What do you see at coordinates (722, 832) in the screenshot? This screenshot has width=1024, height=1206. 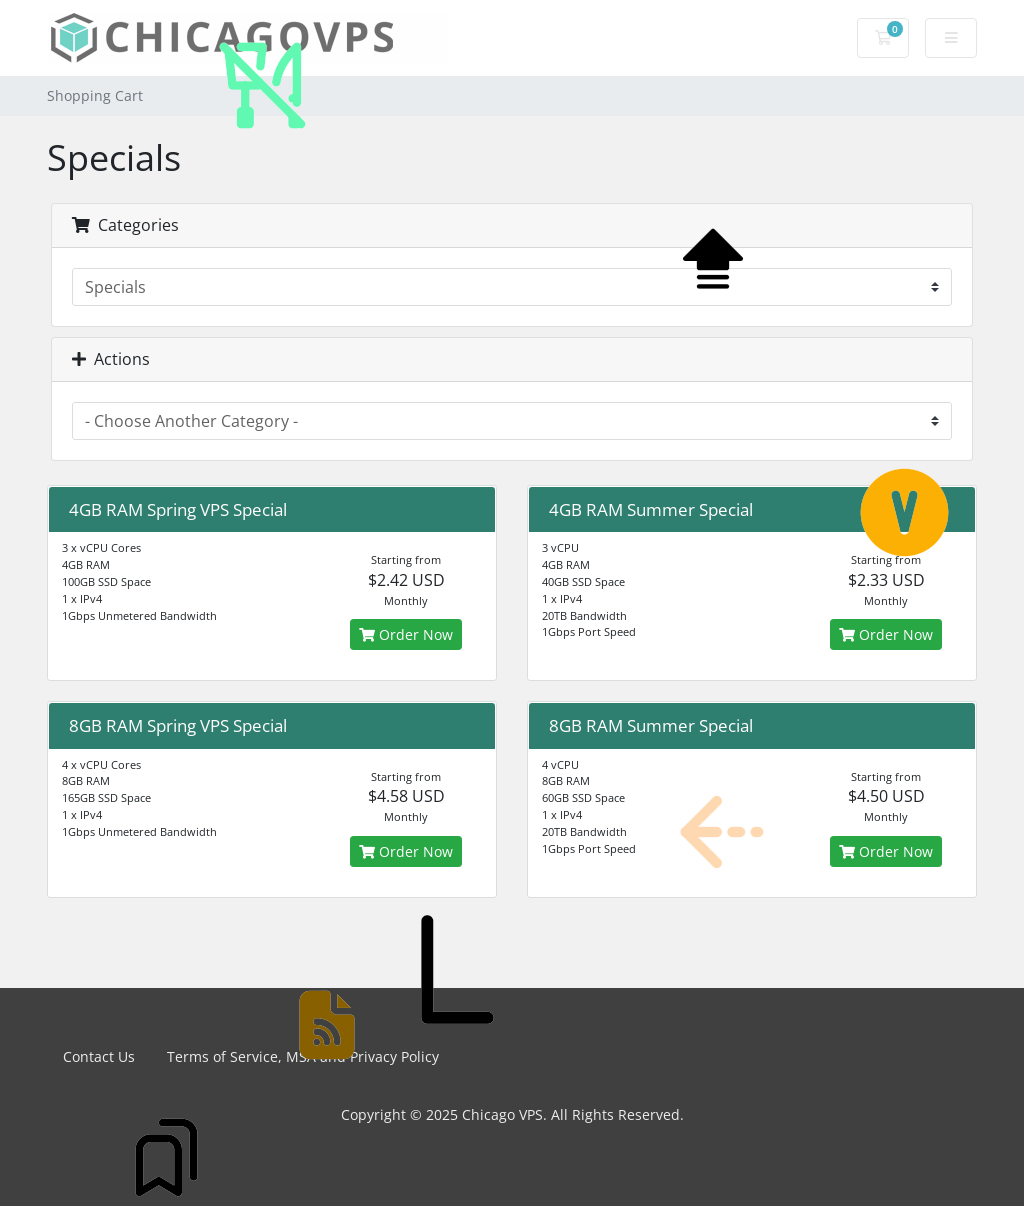 I see `go back with unsaved progress` at bounding box center [722, 832].